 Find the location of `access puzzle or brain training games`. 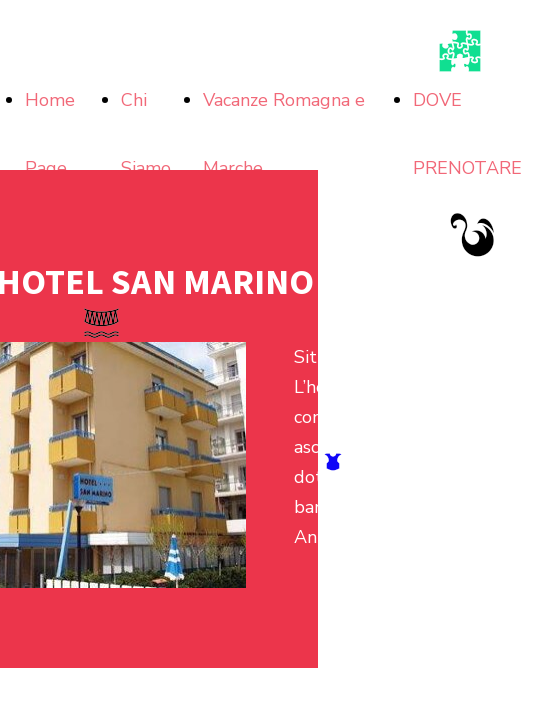

access puzzle or brain training games is located at coordinates (460, 51).